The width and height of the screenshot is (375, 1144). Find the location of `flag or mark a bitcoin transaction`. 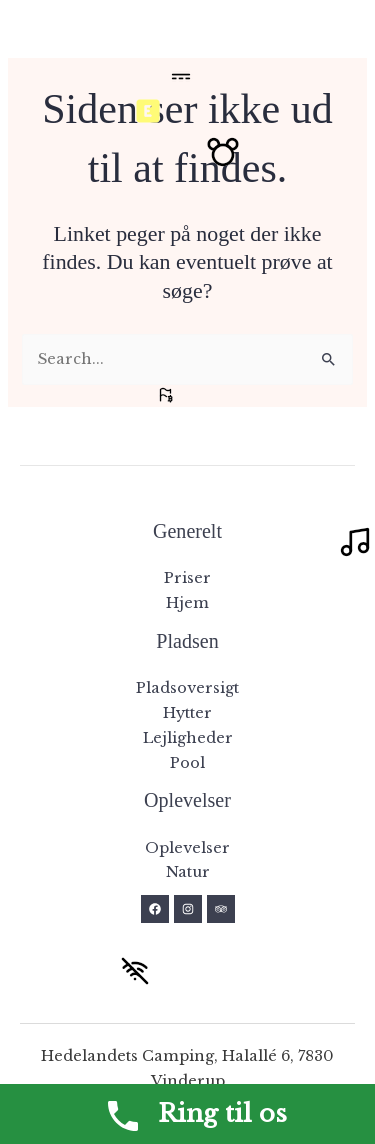

flag or mark a bitcoin transaction is located at coordinates (165, 394).